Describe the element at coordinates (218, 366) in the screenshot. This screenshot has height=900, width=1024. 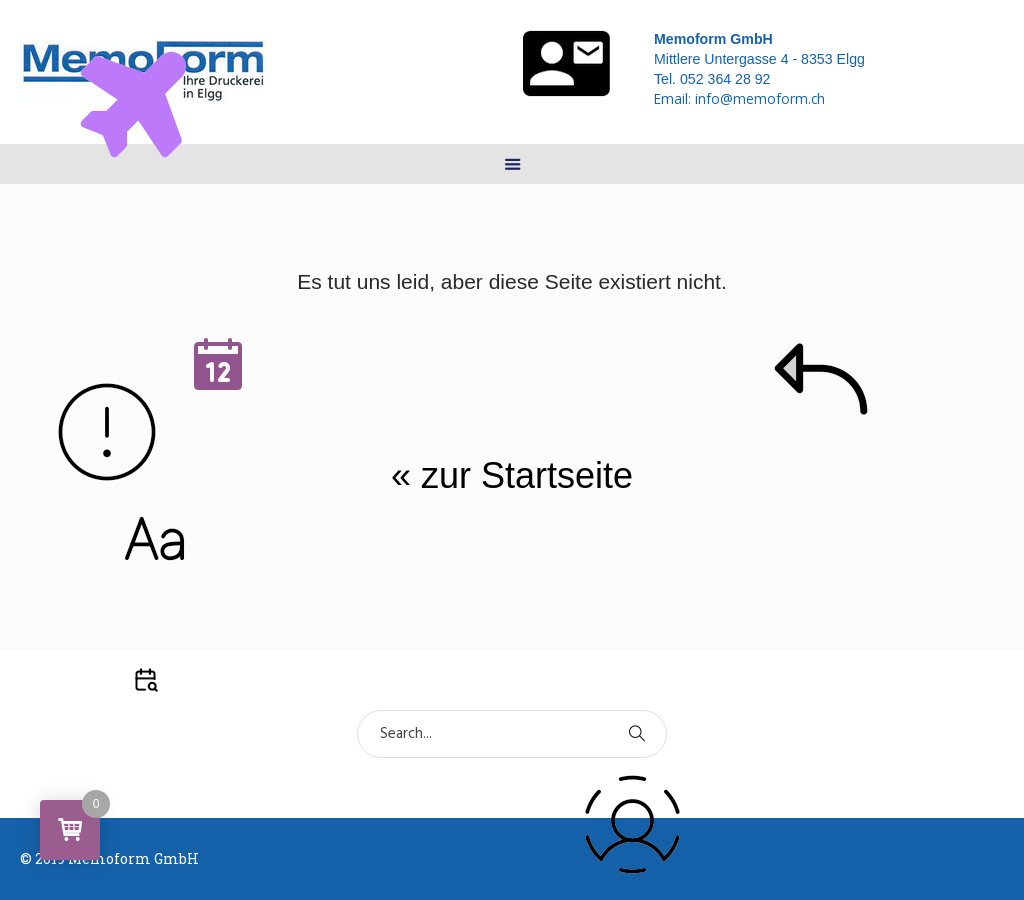
I see `open calendar or date picker` at that location.